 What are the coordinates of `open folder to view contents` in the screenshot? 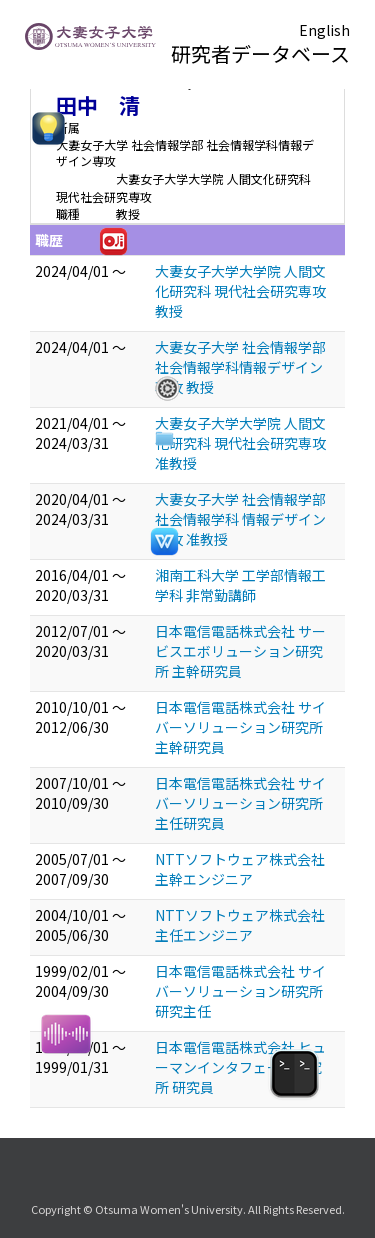 It's located at (164, 438).